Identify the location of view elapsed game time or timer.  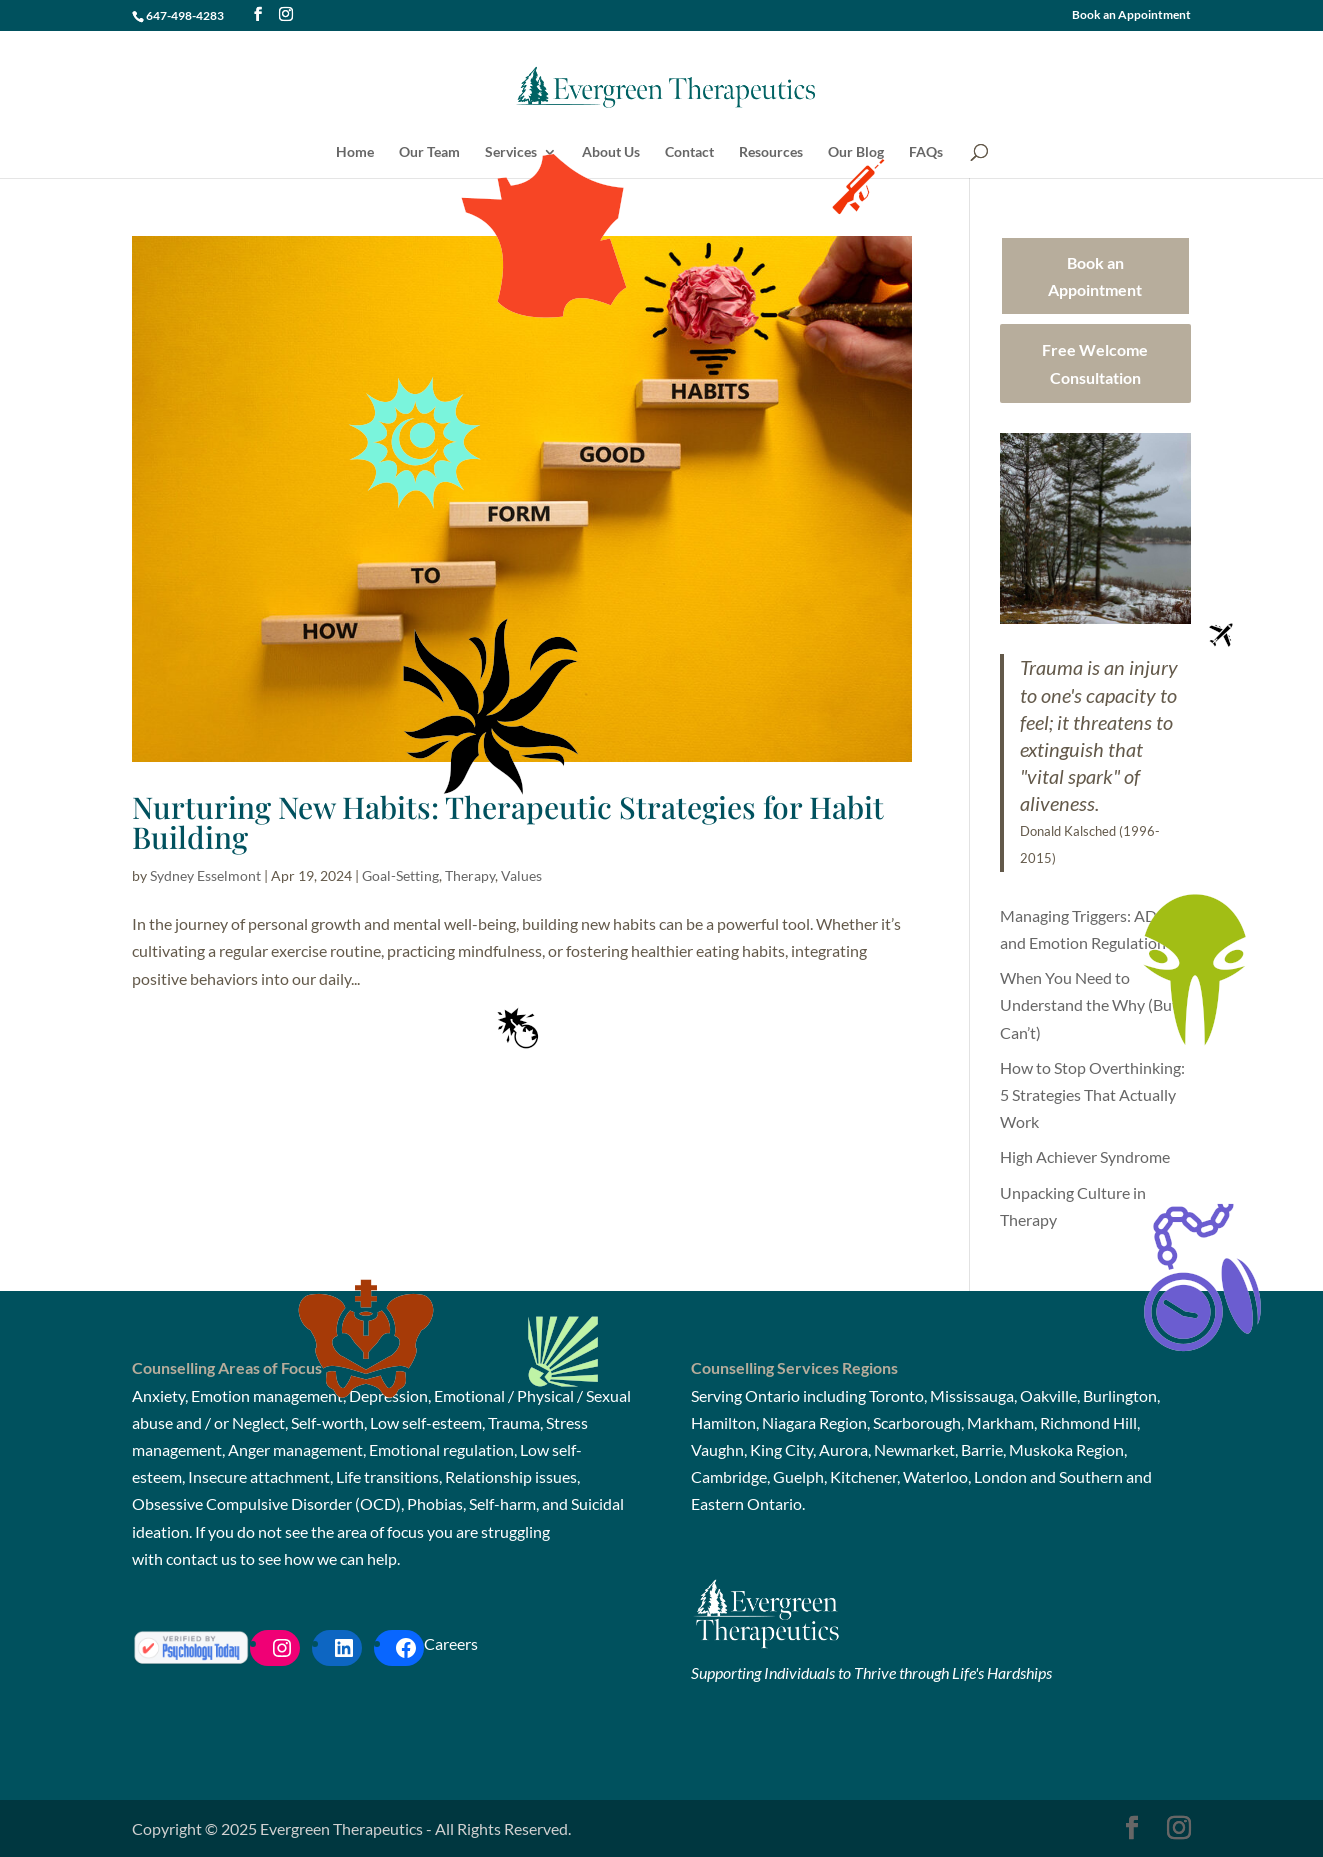
(1202, 1277).